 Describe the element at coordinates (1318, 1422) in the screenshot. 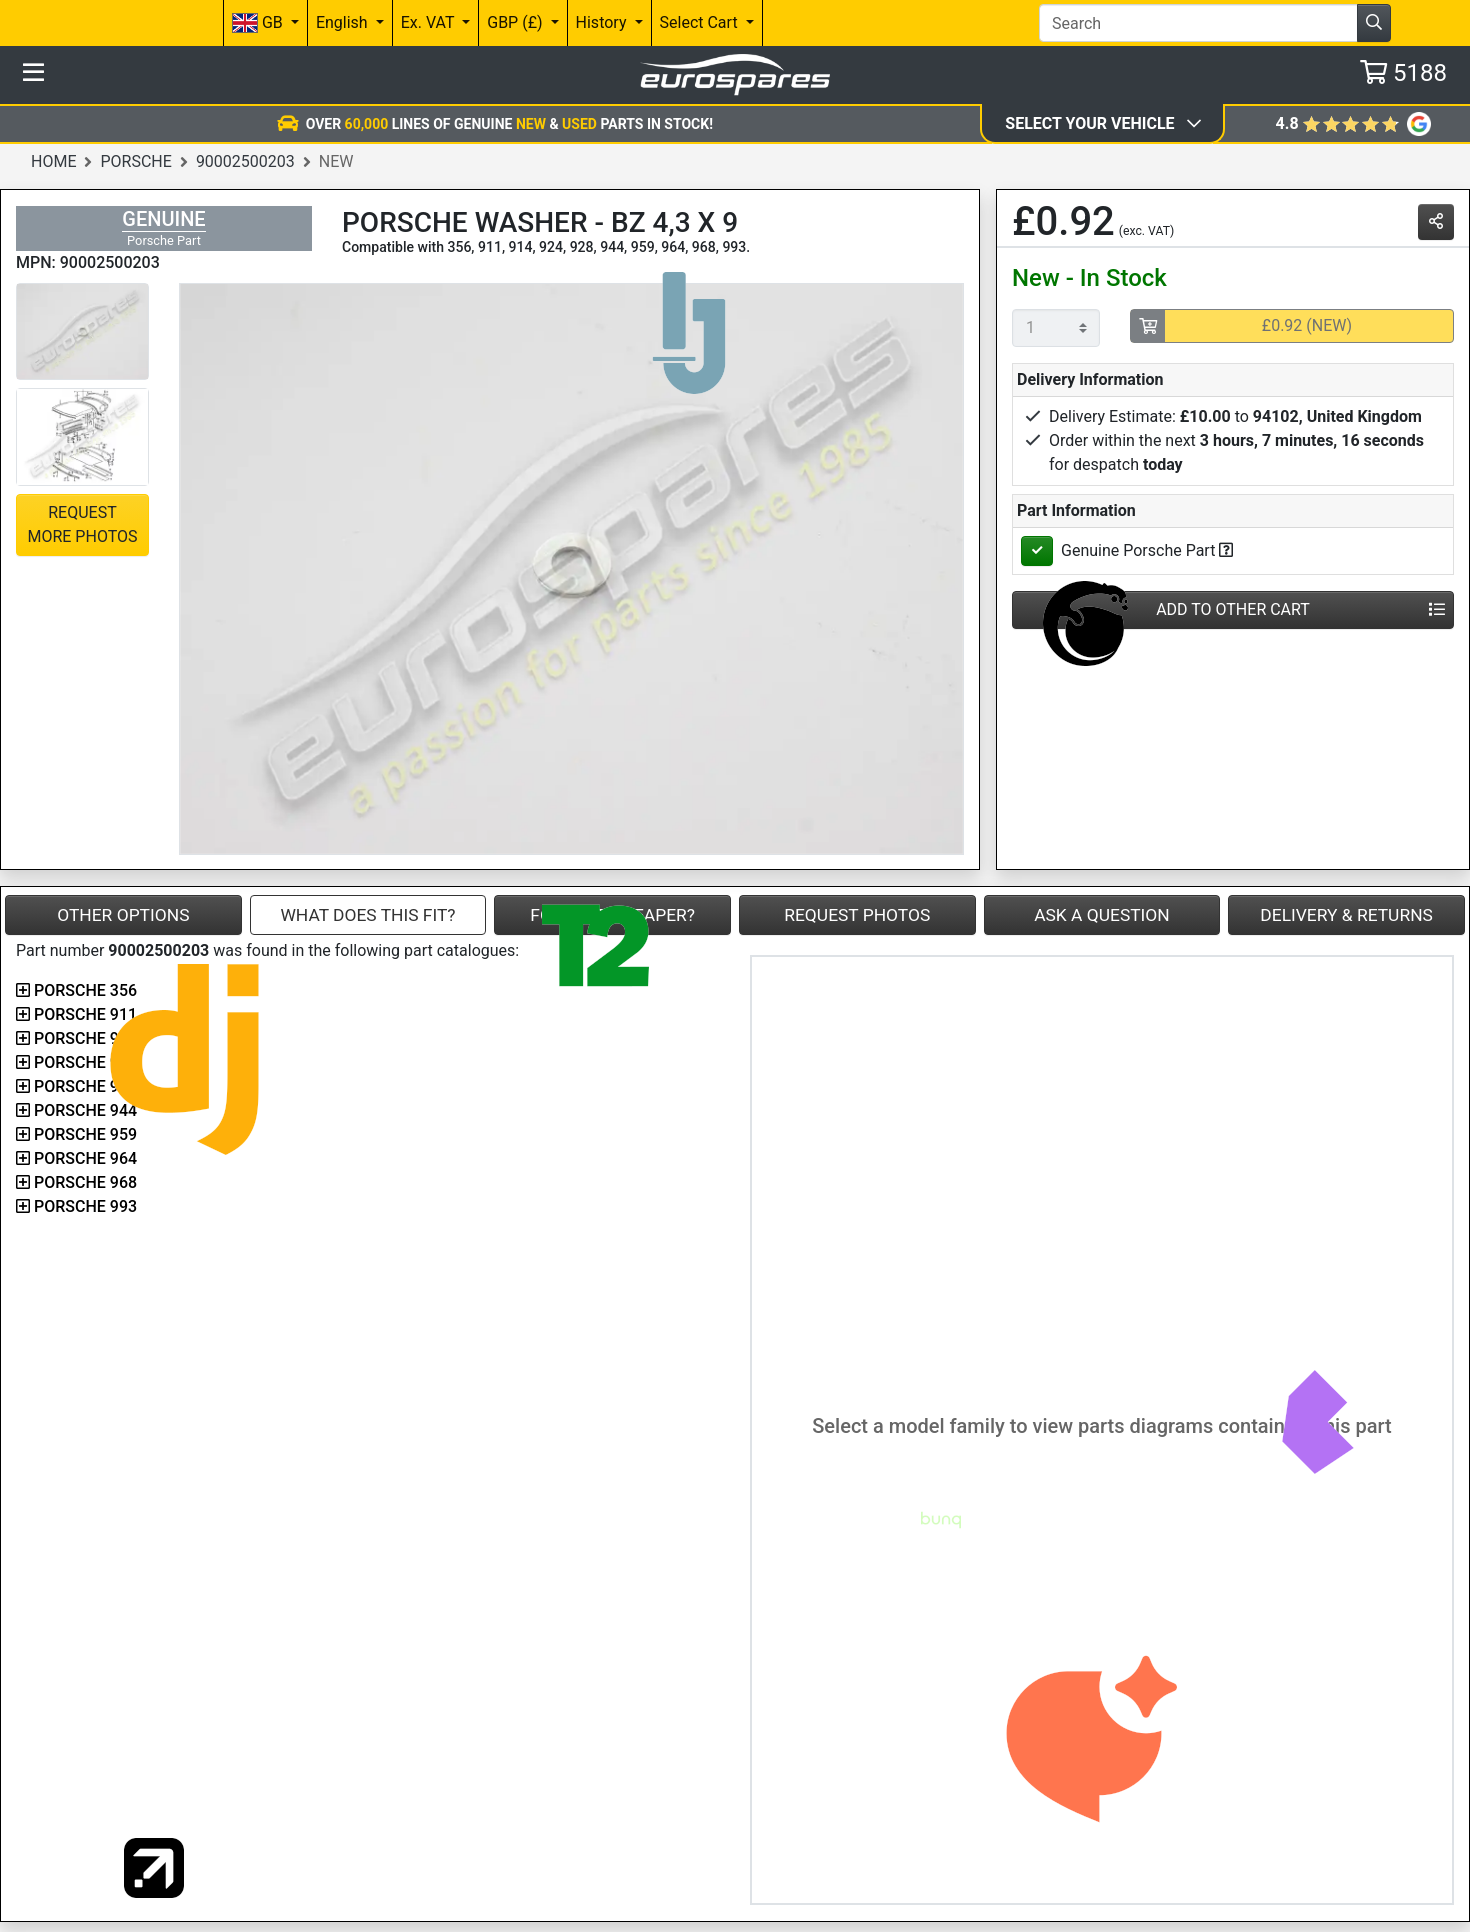

I see `bulma CSS framework logo` at that location.